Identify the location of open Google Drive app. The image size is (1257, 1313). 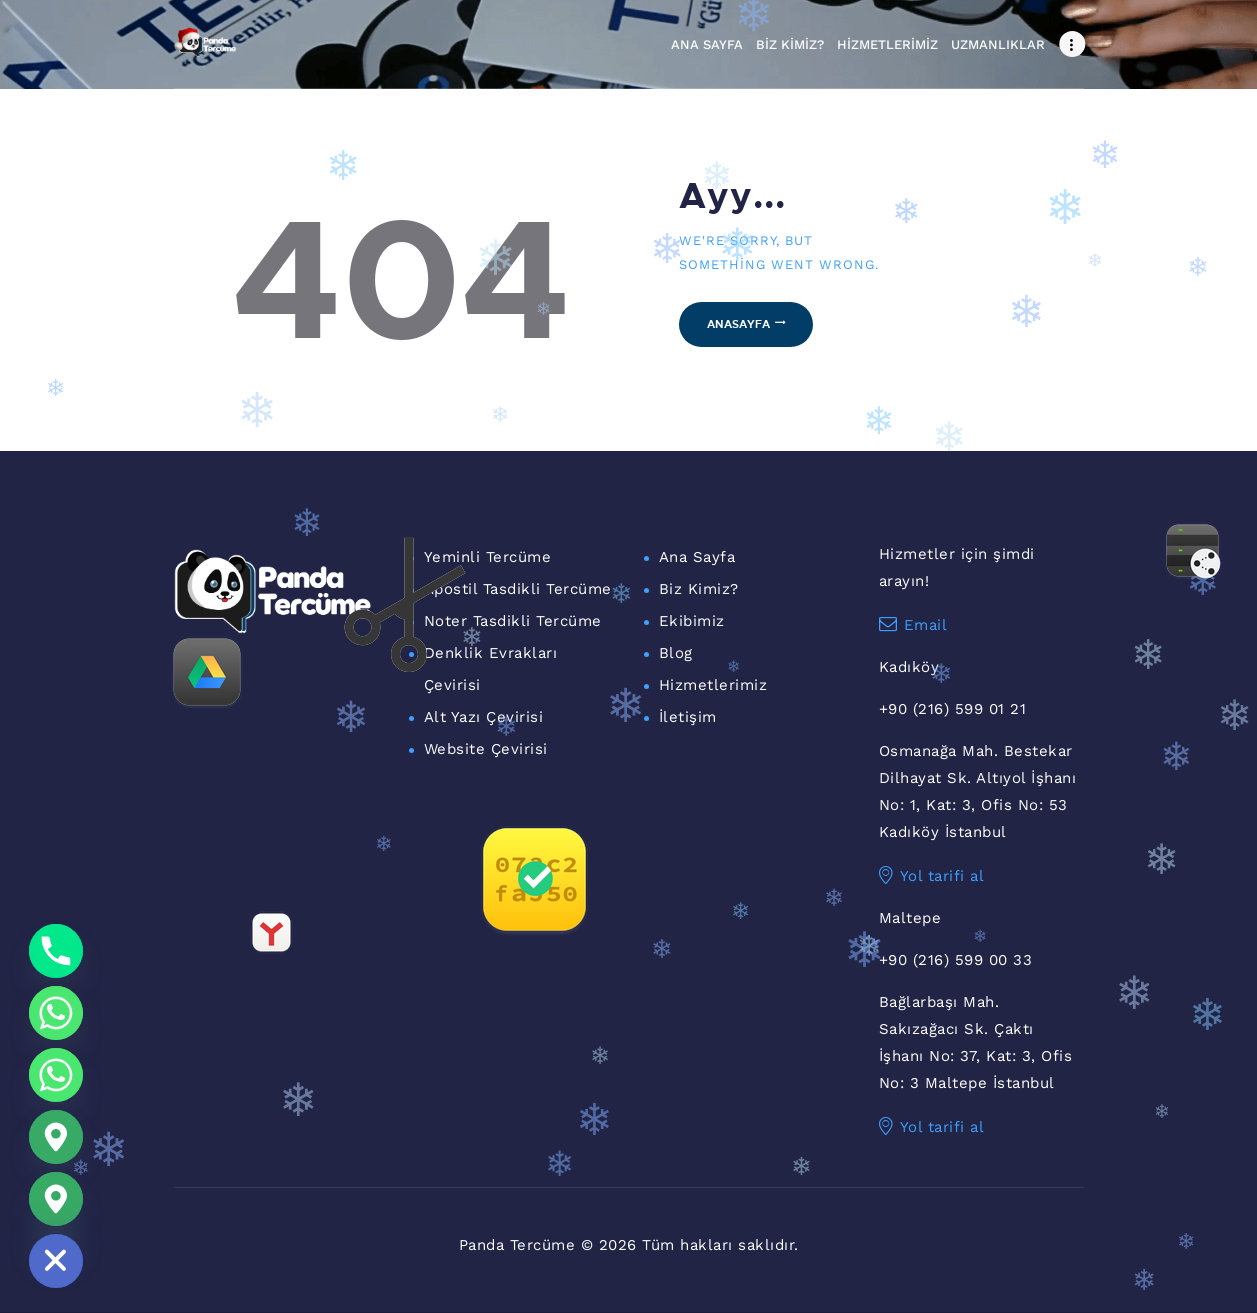
(207, 672).